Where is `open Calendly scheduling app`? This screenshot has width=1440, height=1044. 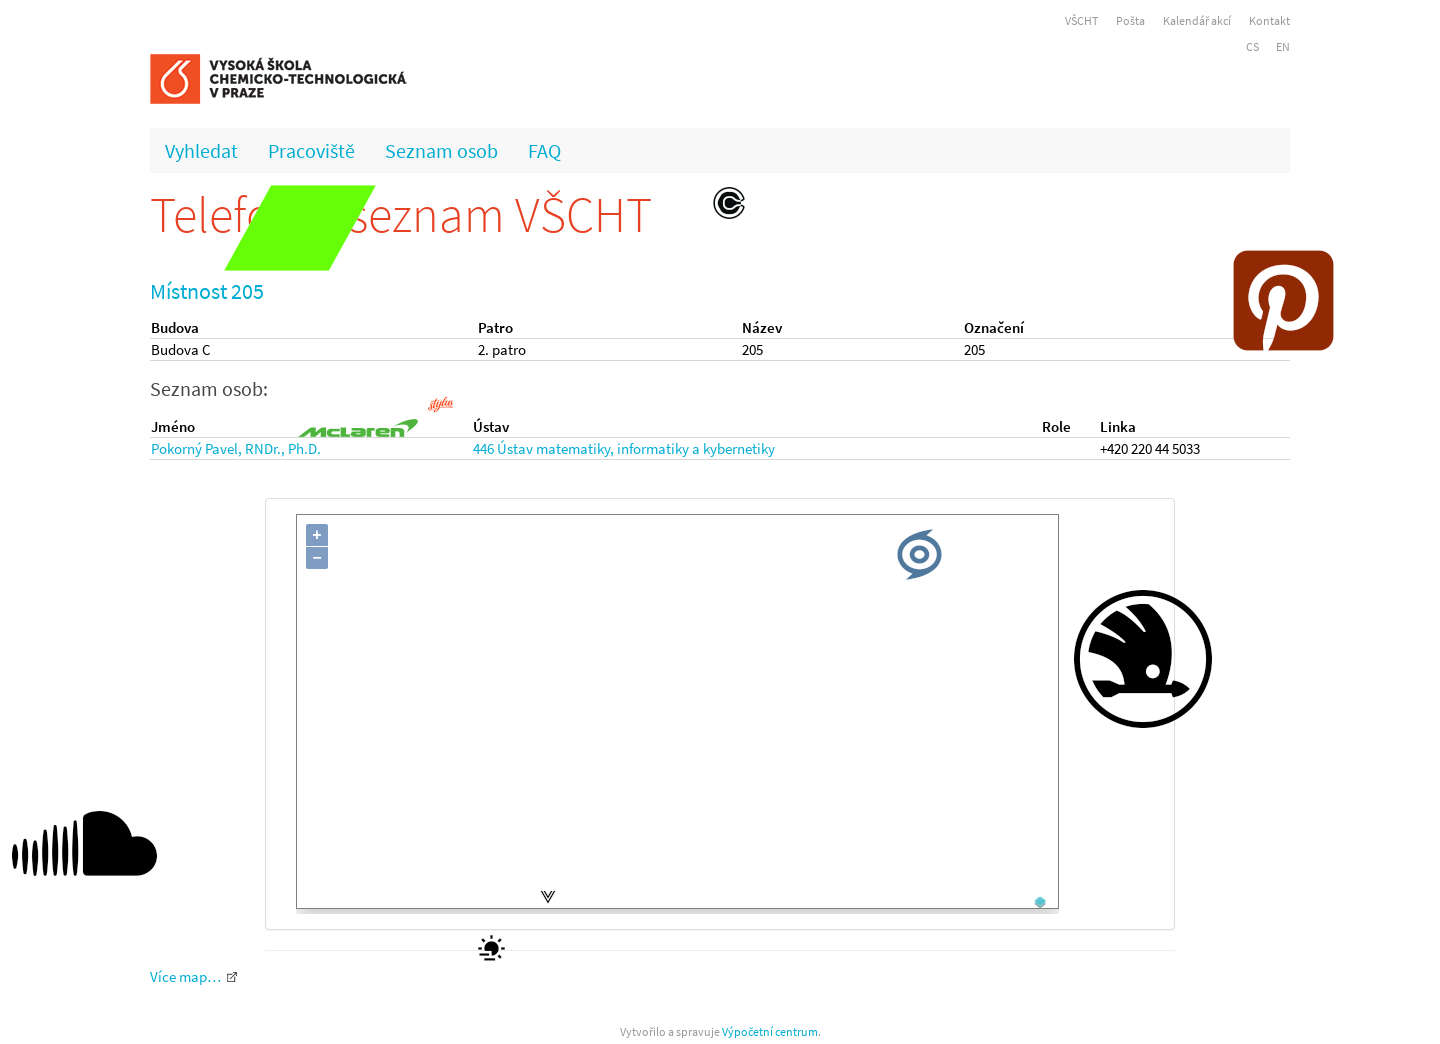 open Calendly scheduling app is located at coordinates (729, 203).